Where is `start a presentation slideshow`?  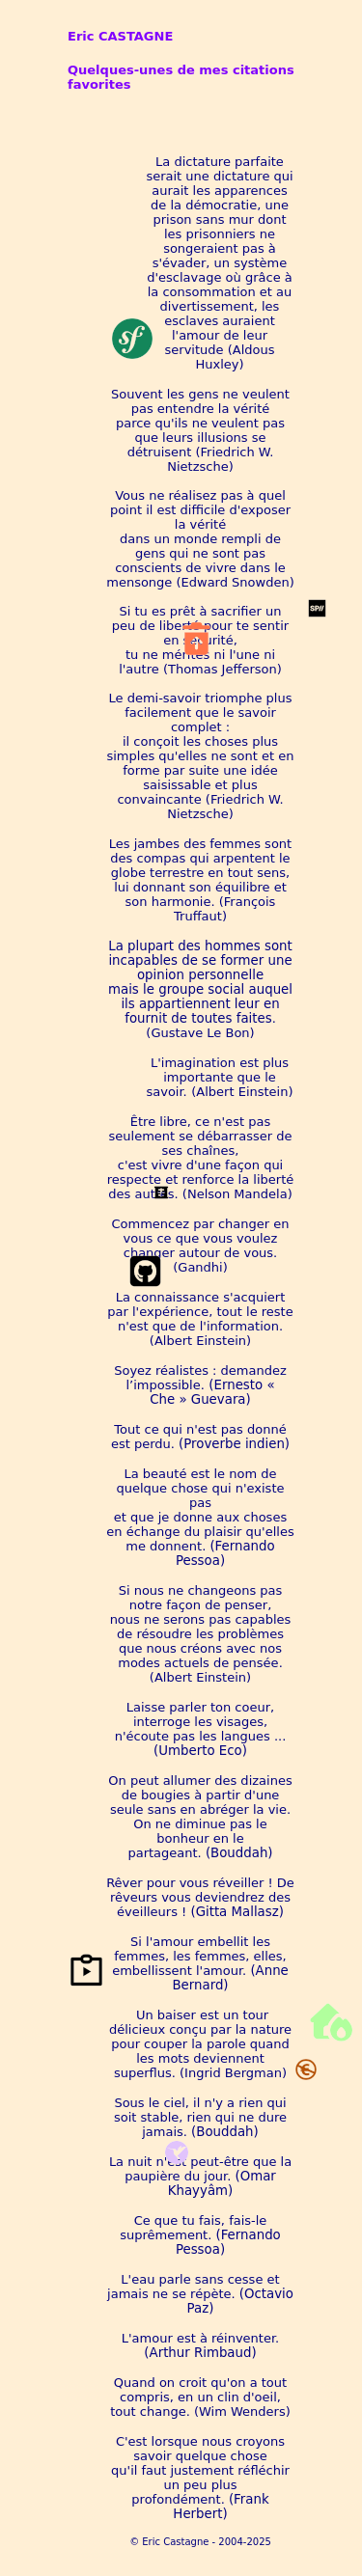
start a presentation slideshow is located at coordinates (86, 1971).